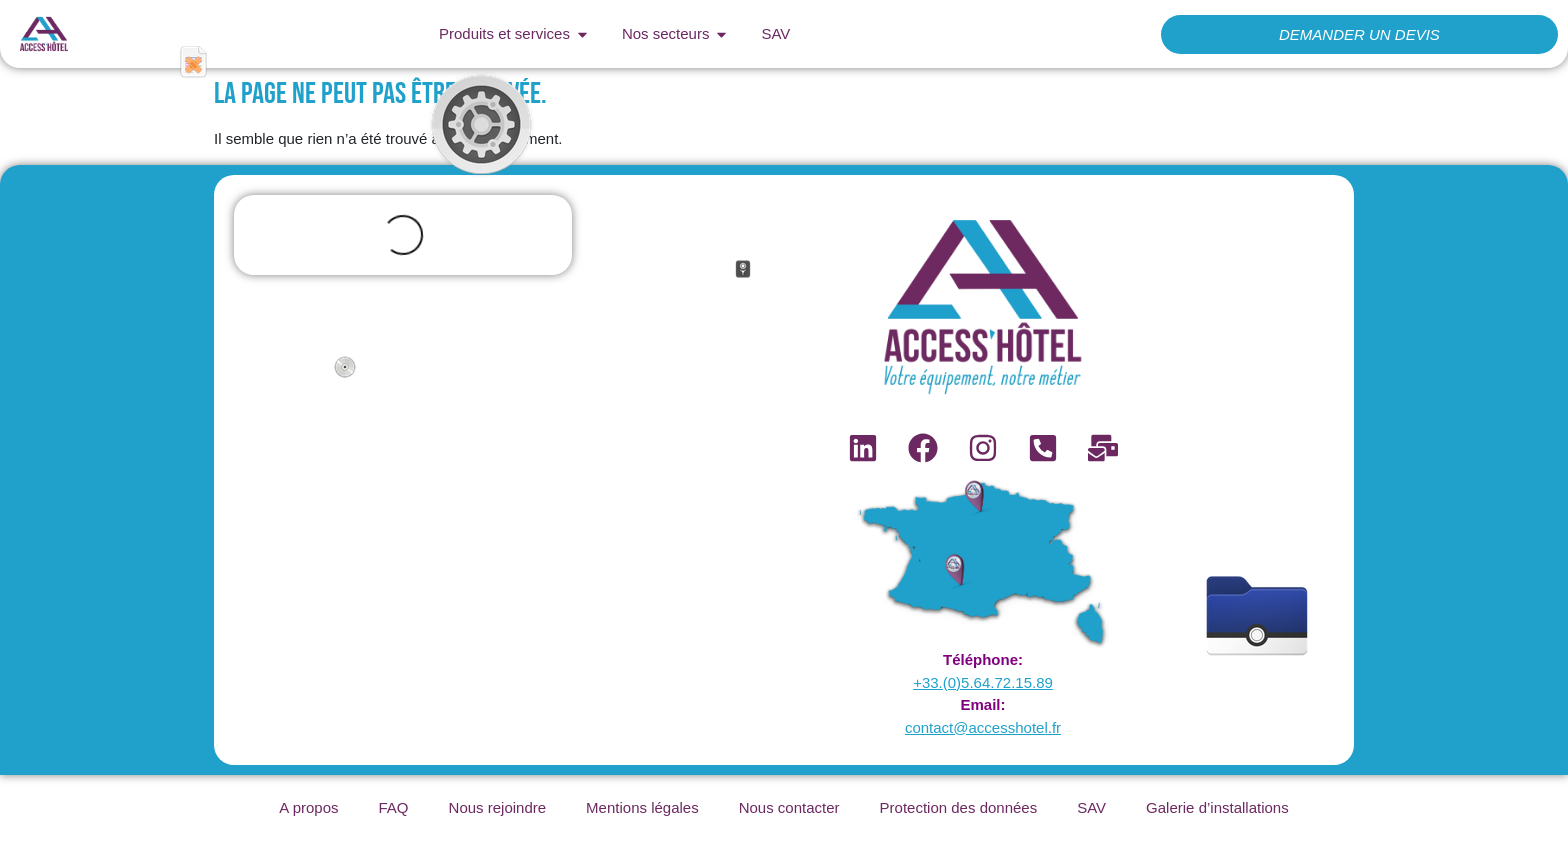 This screenshot has width=1568, height=841. Describe the element at coordinates (743, 269) in the screenshot. I see `open the backups application` at that location.